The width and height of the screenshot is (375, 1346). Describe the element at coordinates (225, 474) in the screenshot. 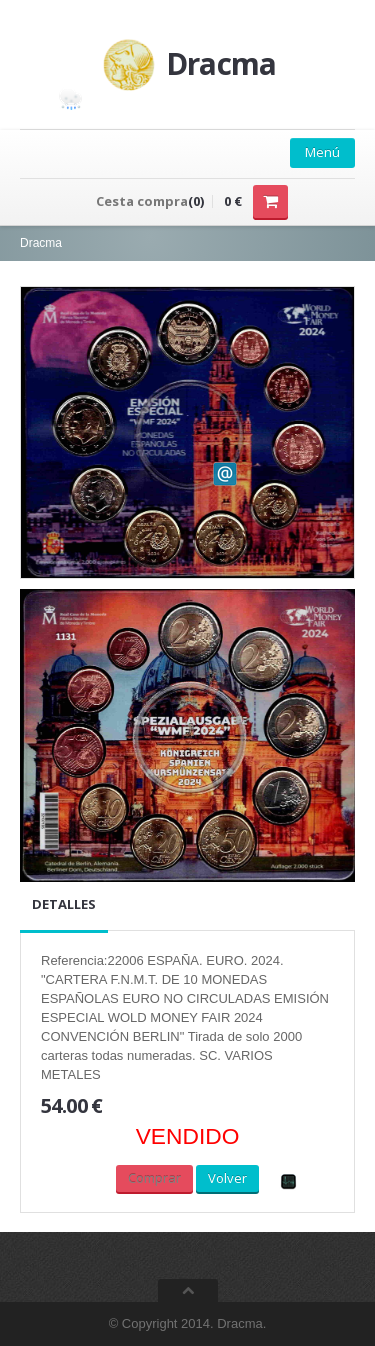

I see `access online accounts settings` at that location.